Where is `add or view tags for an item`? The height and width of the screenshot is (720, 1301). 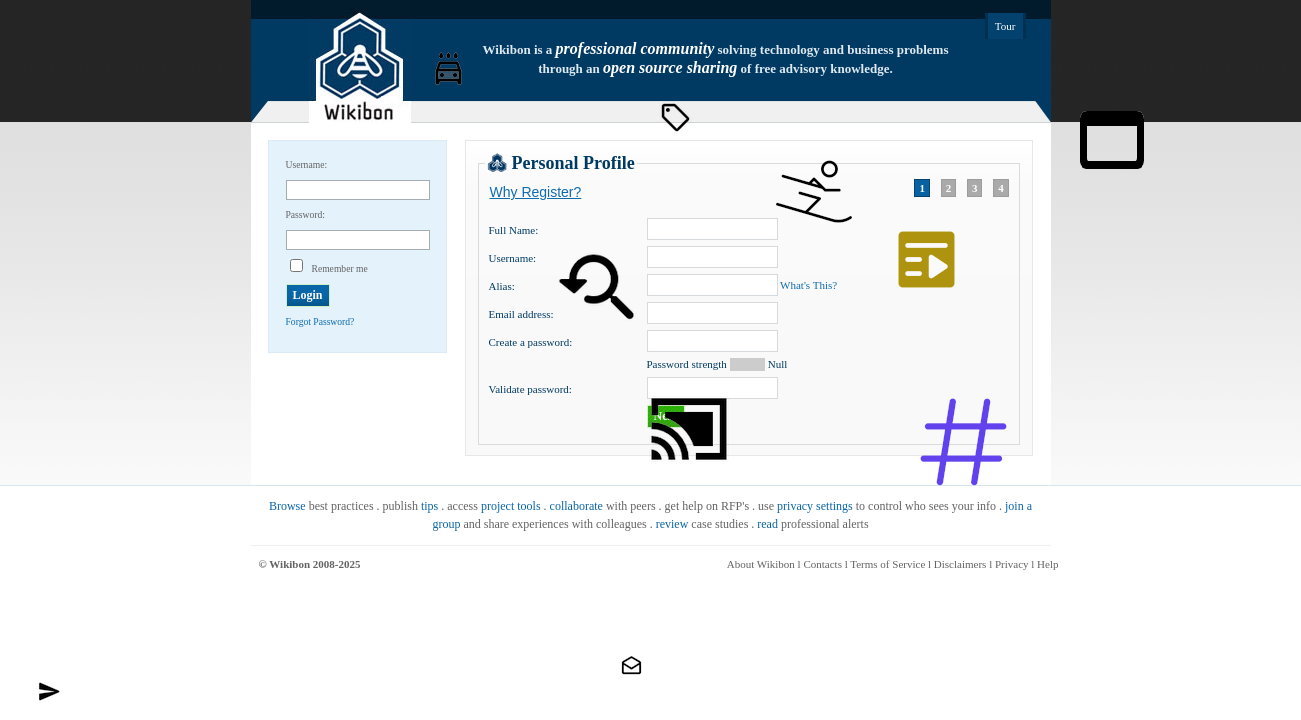 add or view tags for an item is located at coordinates (675, 117).